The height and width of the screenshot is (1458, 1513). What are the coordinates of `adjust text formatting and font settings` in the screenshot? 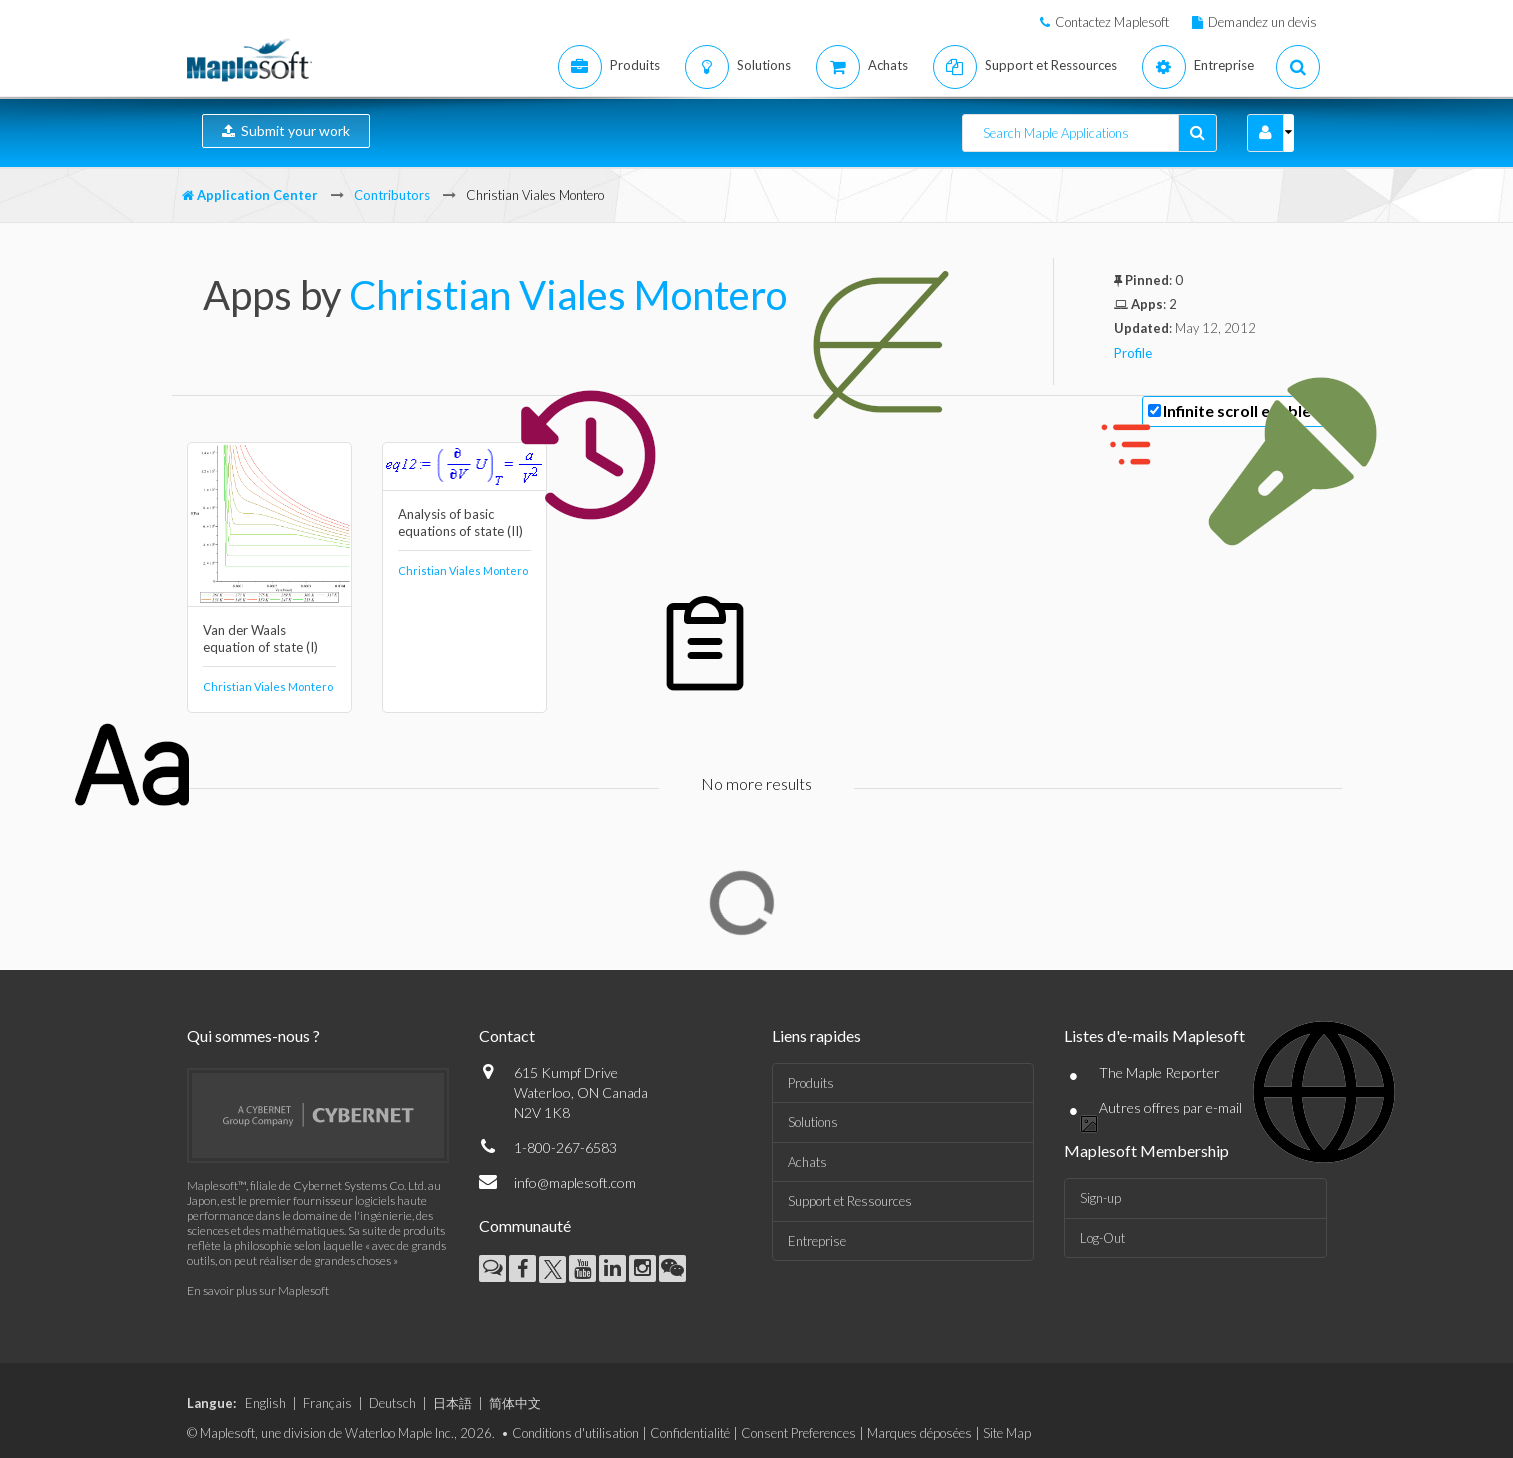 It's located at (132, 770).